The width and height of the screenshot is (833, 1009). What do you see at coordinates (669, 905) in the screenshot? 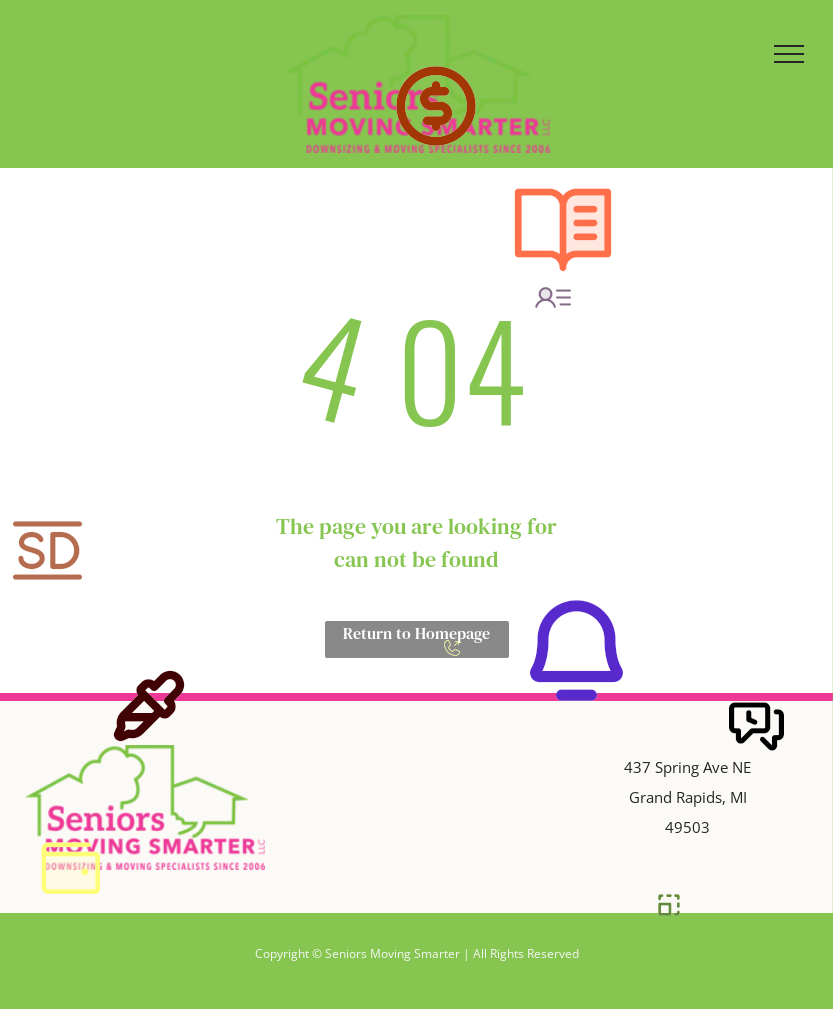
I see `resize an element or window` at bounding box center [669, 905].